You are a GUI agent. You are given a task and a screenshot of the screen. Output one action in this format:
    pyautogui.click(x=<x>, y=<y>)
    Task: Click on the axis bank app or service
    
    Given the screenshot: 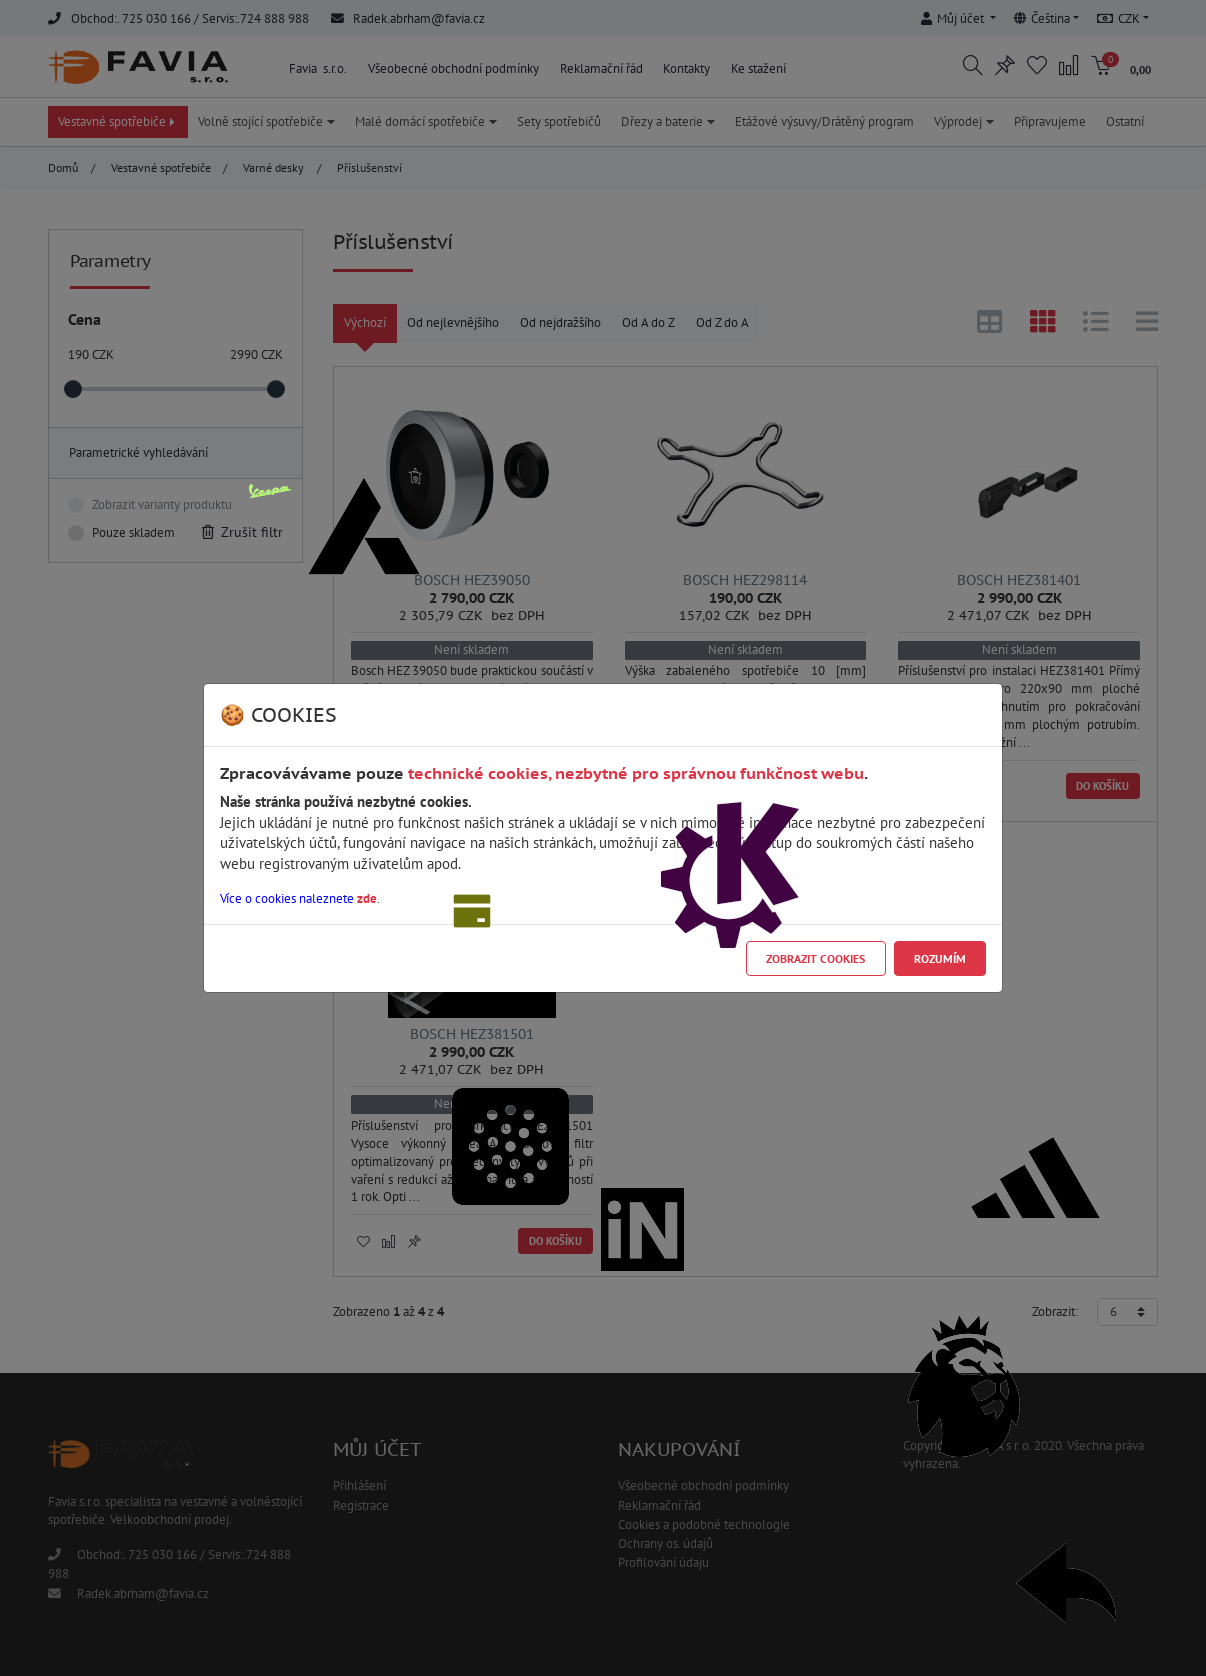 What is the action you would take?
    pyautogui.click(x=364, y=526)
    